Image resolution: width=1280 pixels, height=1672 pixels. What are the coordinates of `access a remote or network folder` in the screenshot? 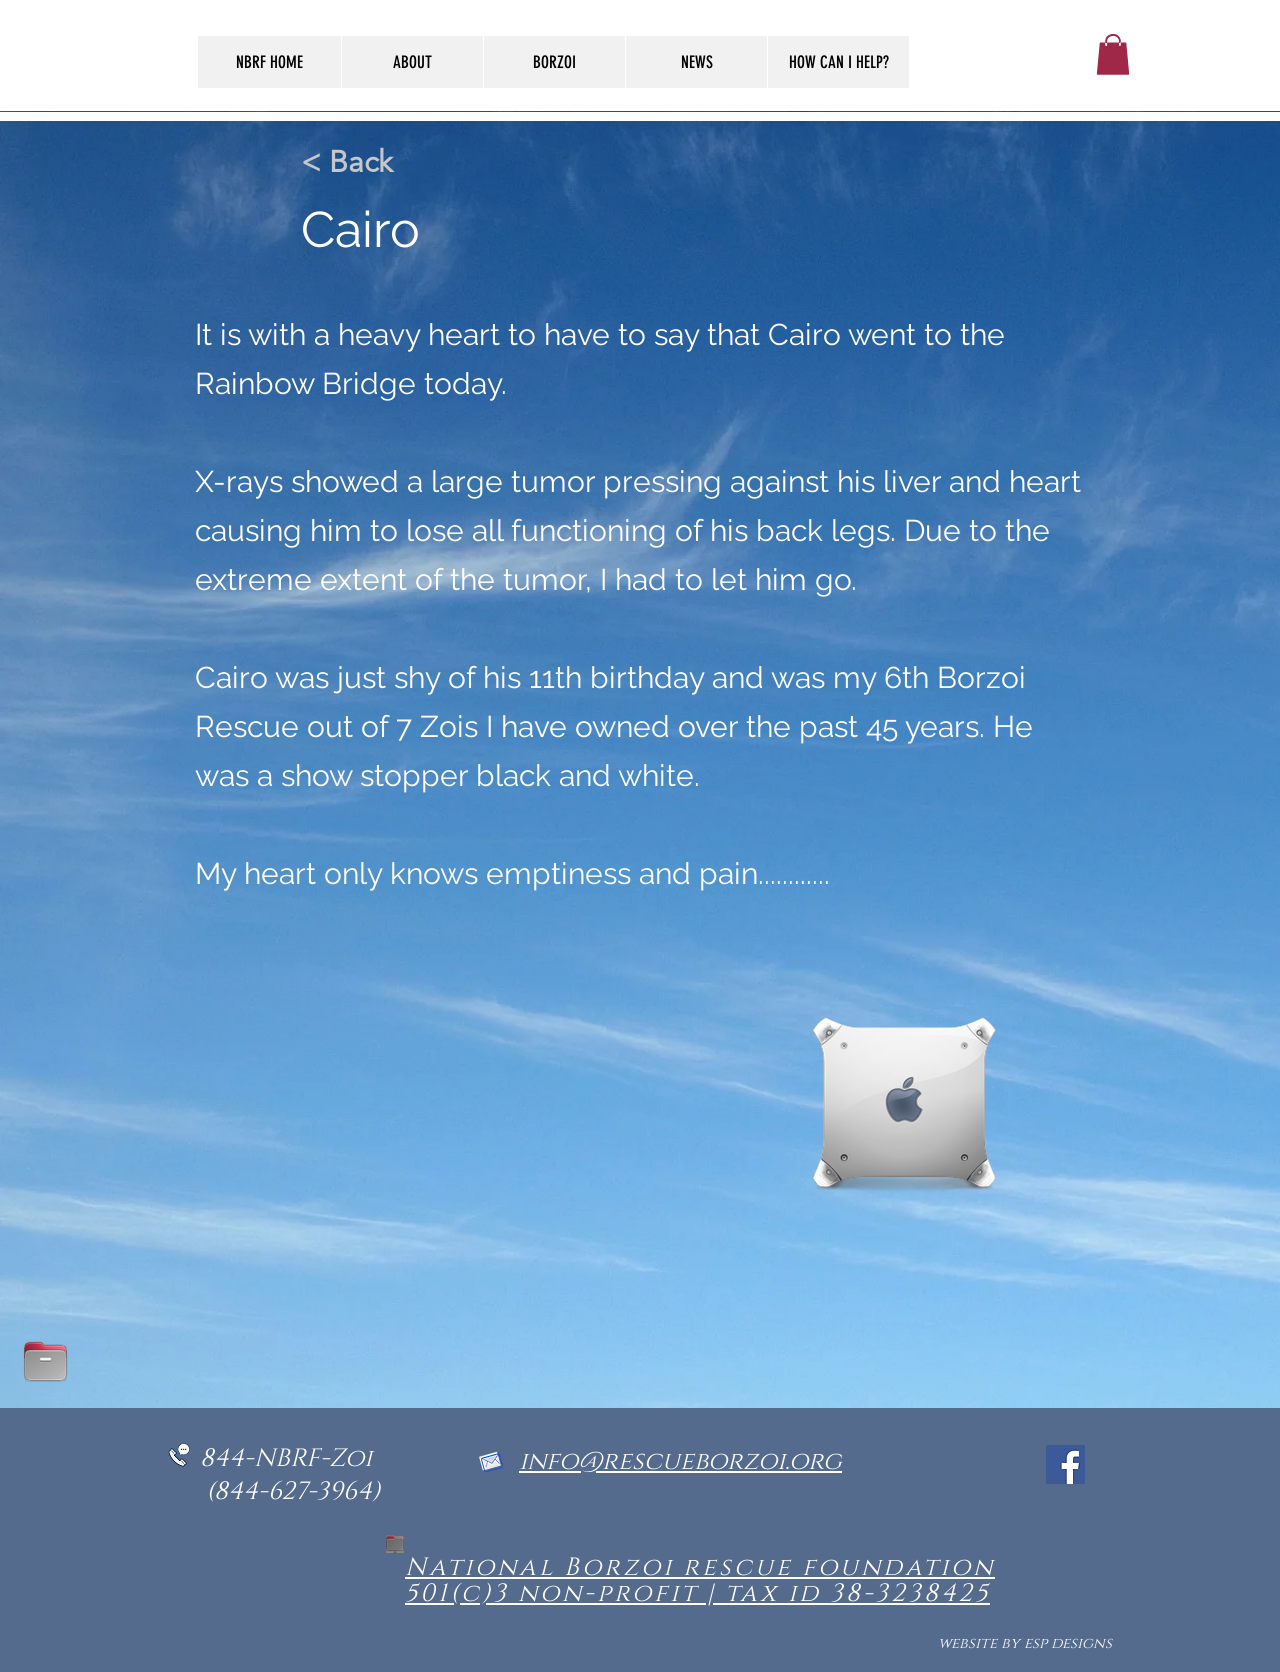 It's located at (395, 1544).